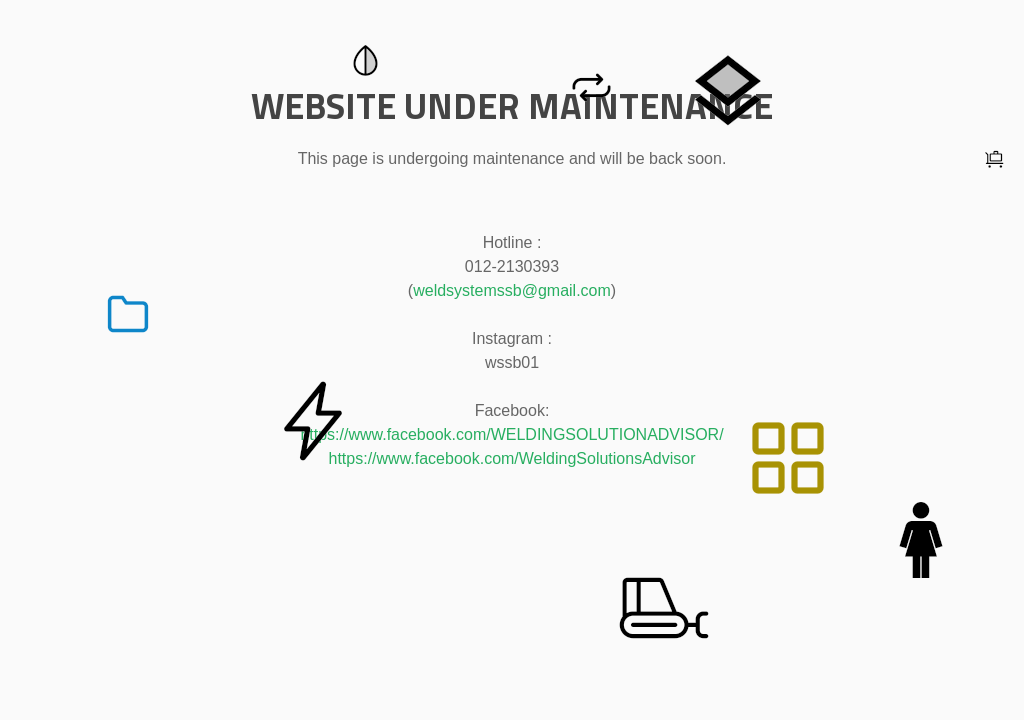 The image size is (1024, 720). I want to click on construction or building in progress, so click(664, 608).